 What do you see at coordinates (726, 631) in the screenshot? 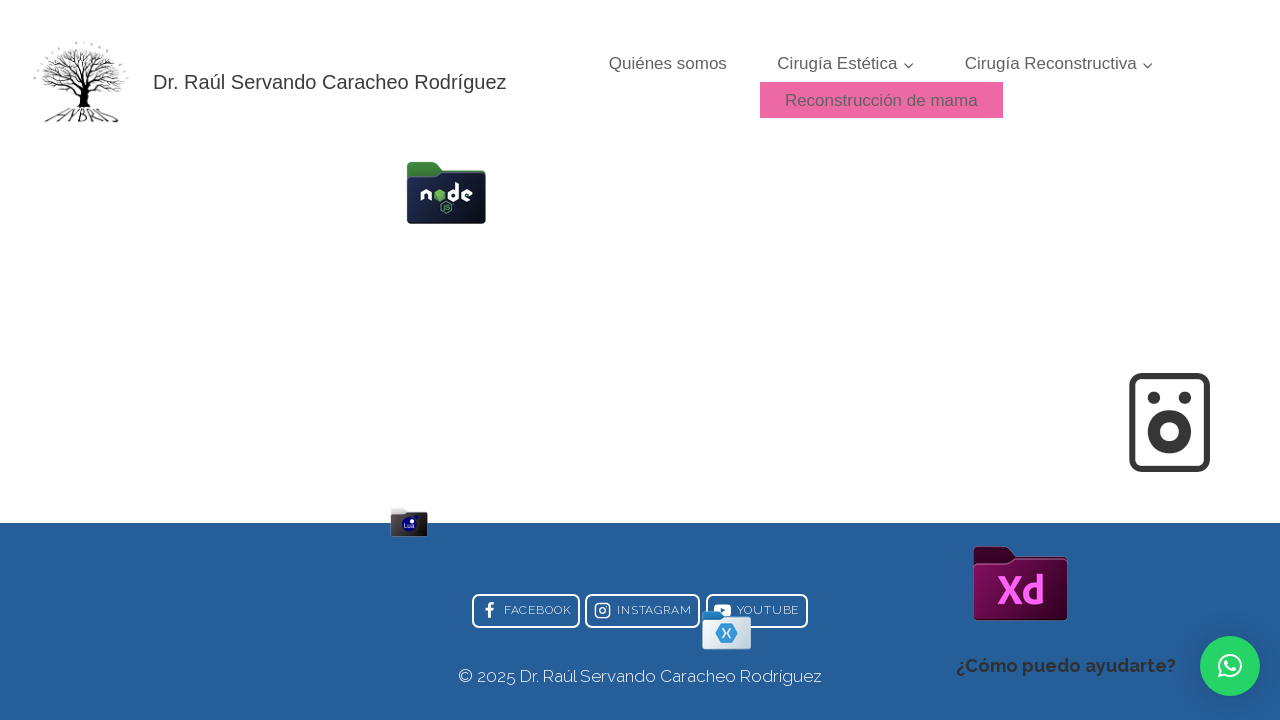
I see `open Xamarin project files folder` at bounding box center [726, 631].